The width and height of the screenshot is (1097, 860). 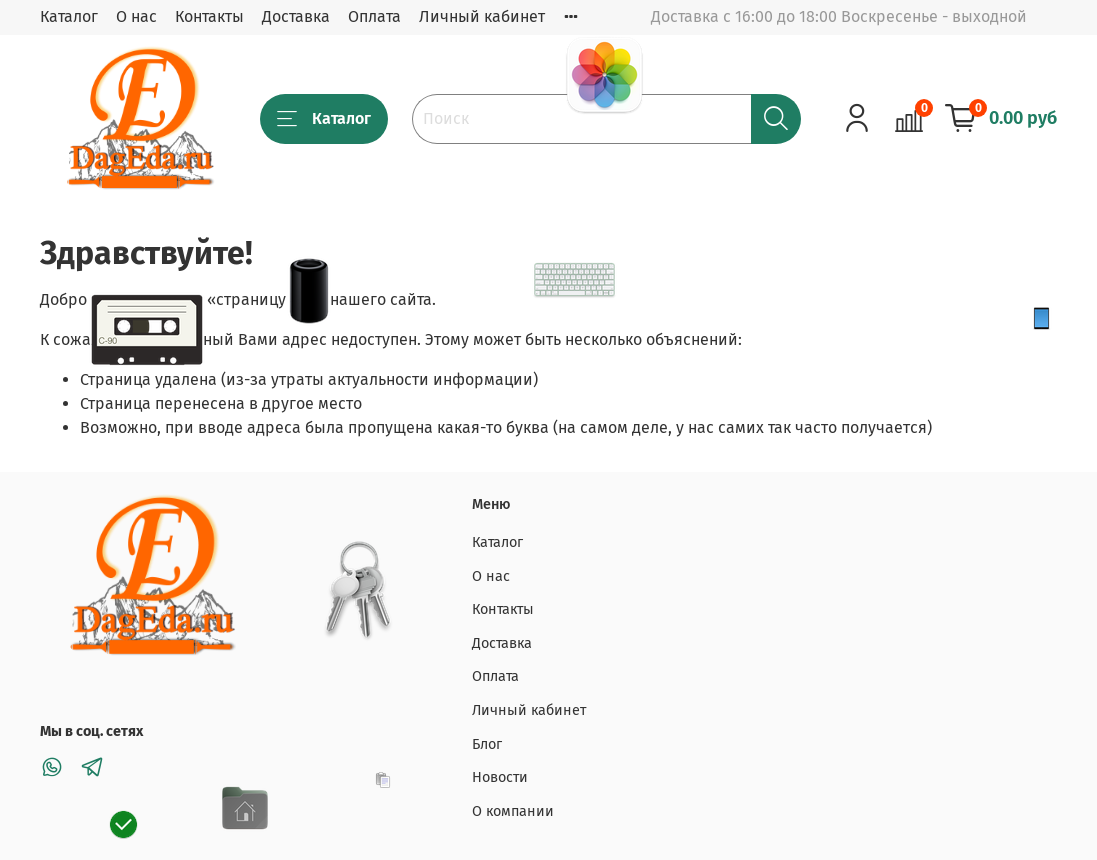 I want to click on open the Photos app, so click(x=604, y=74).